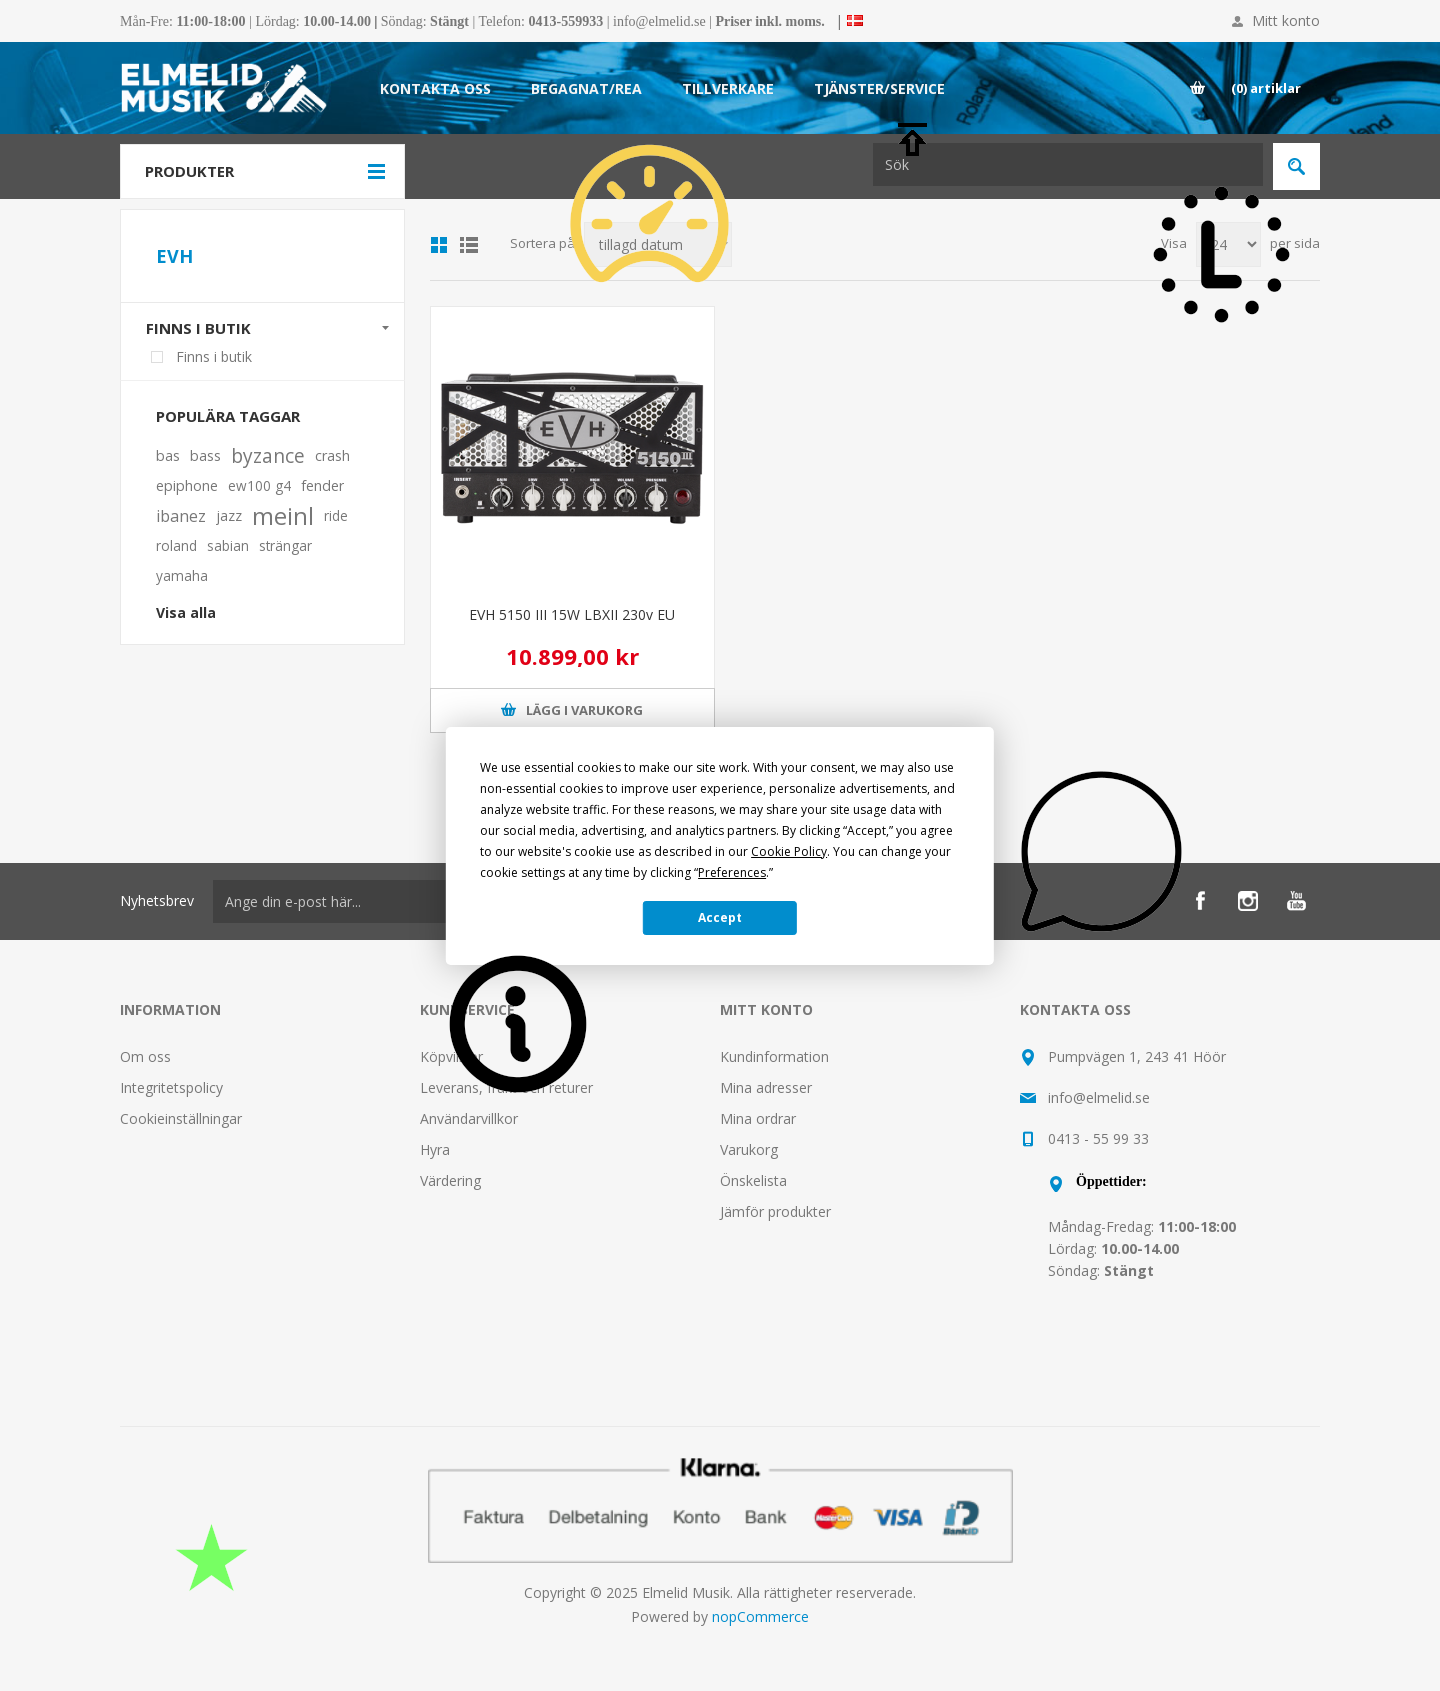 Image resolution: width=1440 pixels, height=1691 pixels. What do you see at coordinates (912, 139) in the screenshot?
I see `publish or upload content` at bounding box center [912, 139].